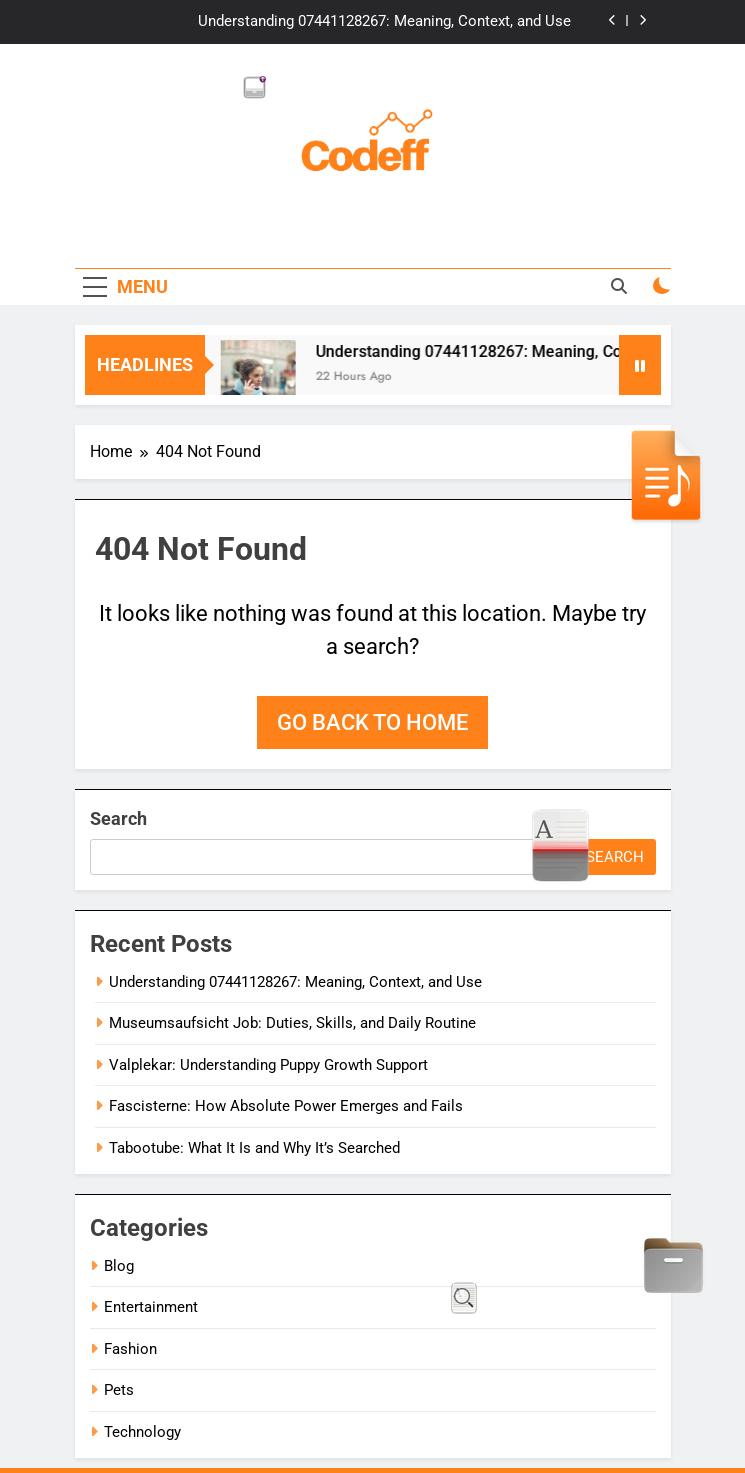 Image resolution: width=745 pixels, height=1473 pixels. Describe the element at coordinates (464, 1298) in the screenshot. I see `open document viewer application` at that location.